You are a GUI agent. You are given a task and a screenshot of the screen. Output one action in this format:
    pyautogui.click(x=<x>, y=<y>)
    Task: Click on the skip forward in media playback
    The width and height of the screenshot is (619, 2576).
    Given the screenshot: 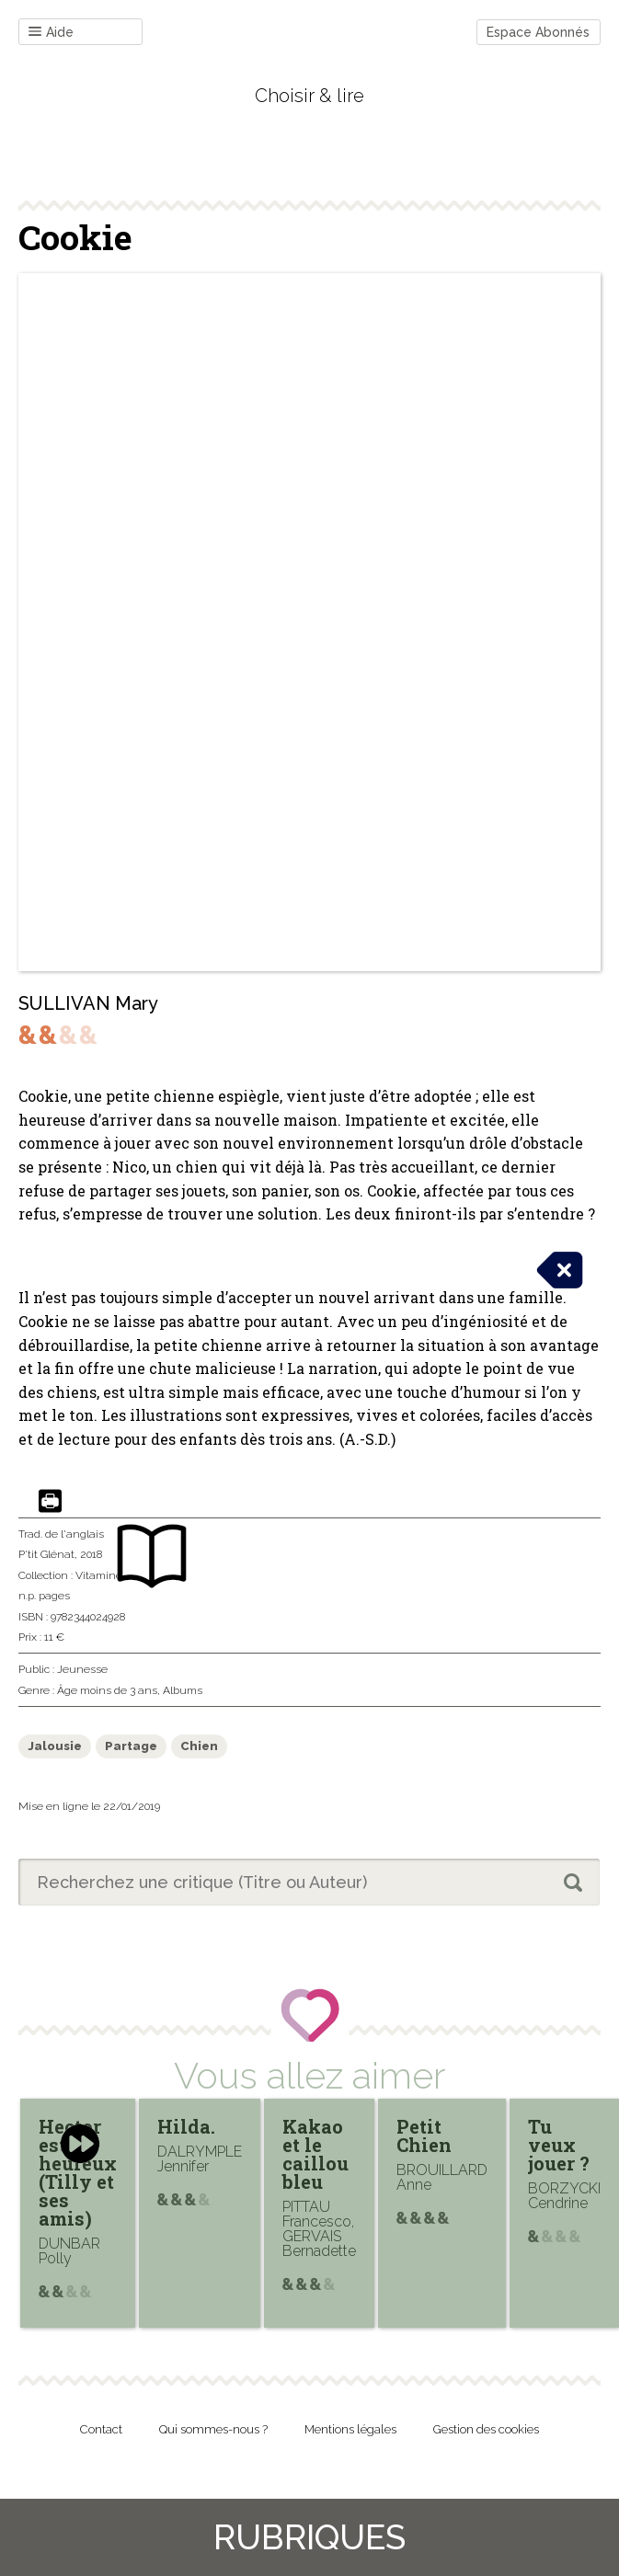 What is the action you would take?
    pyautogui.click(x=80, y=2144)
    